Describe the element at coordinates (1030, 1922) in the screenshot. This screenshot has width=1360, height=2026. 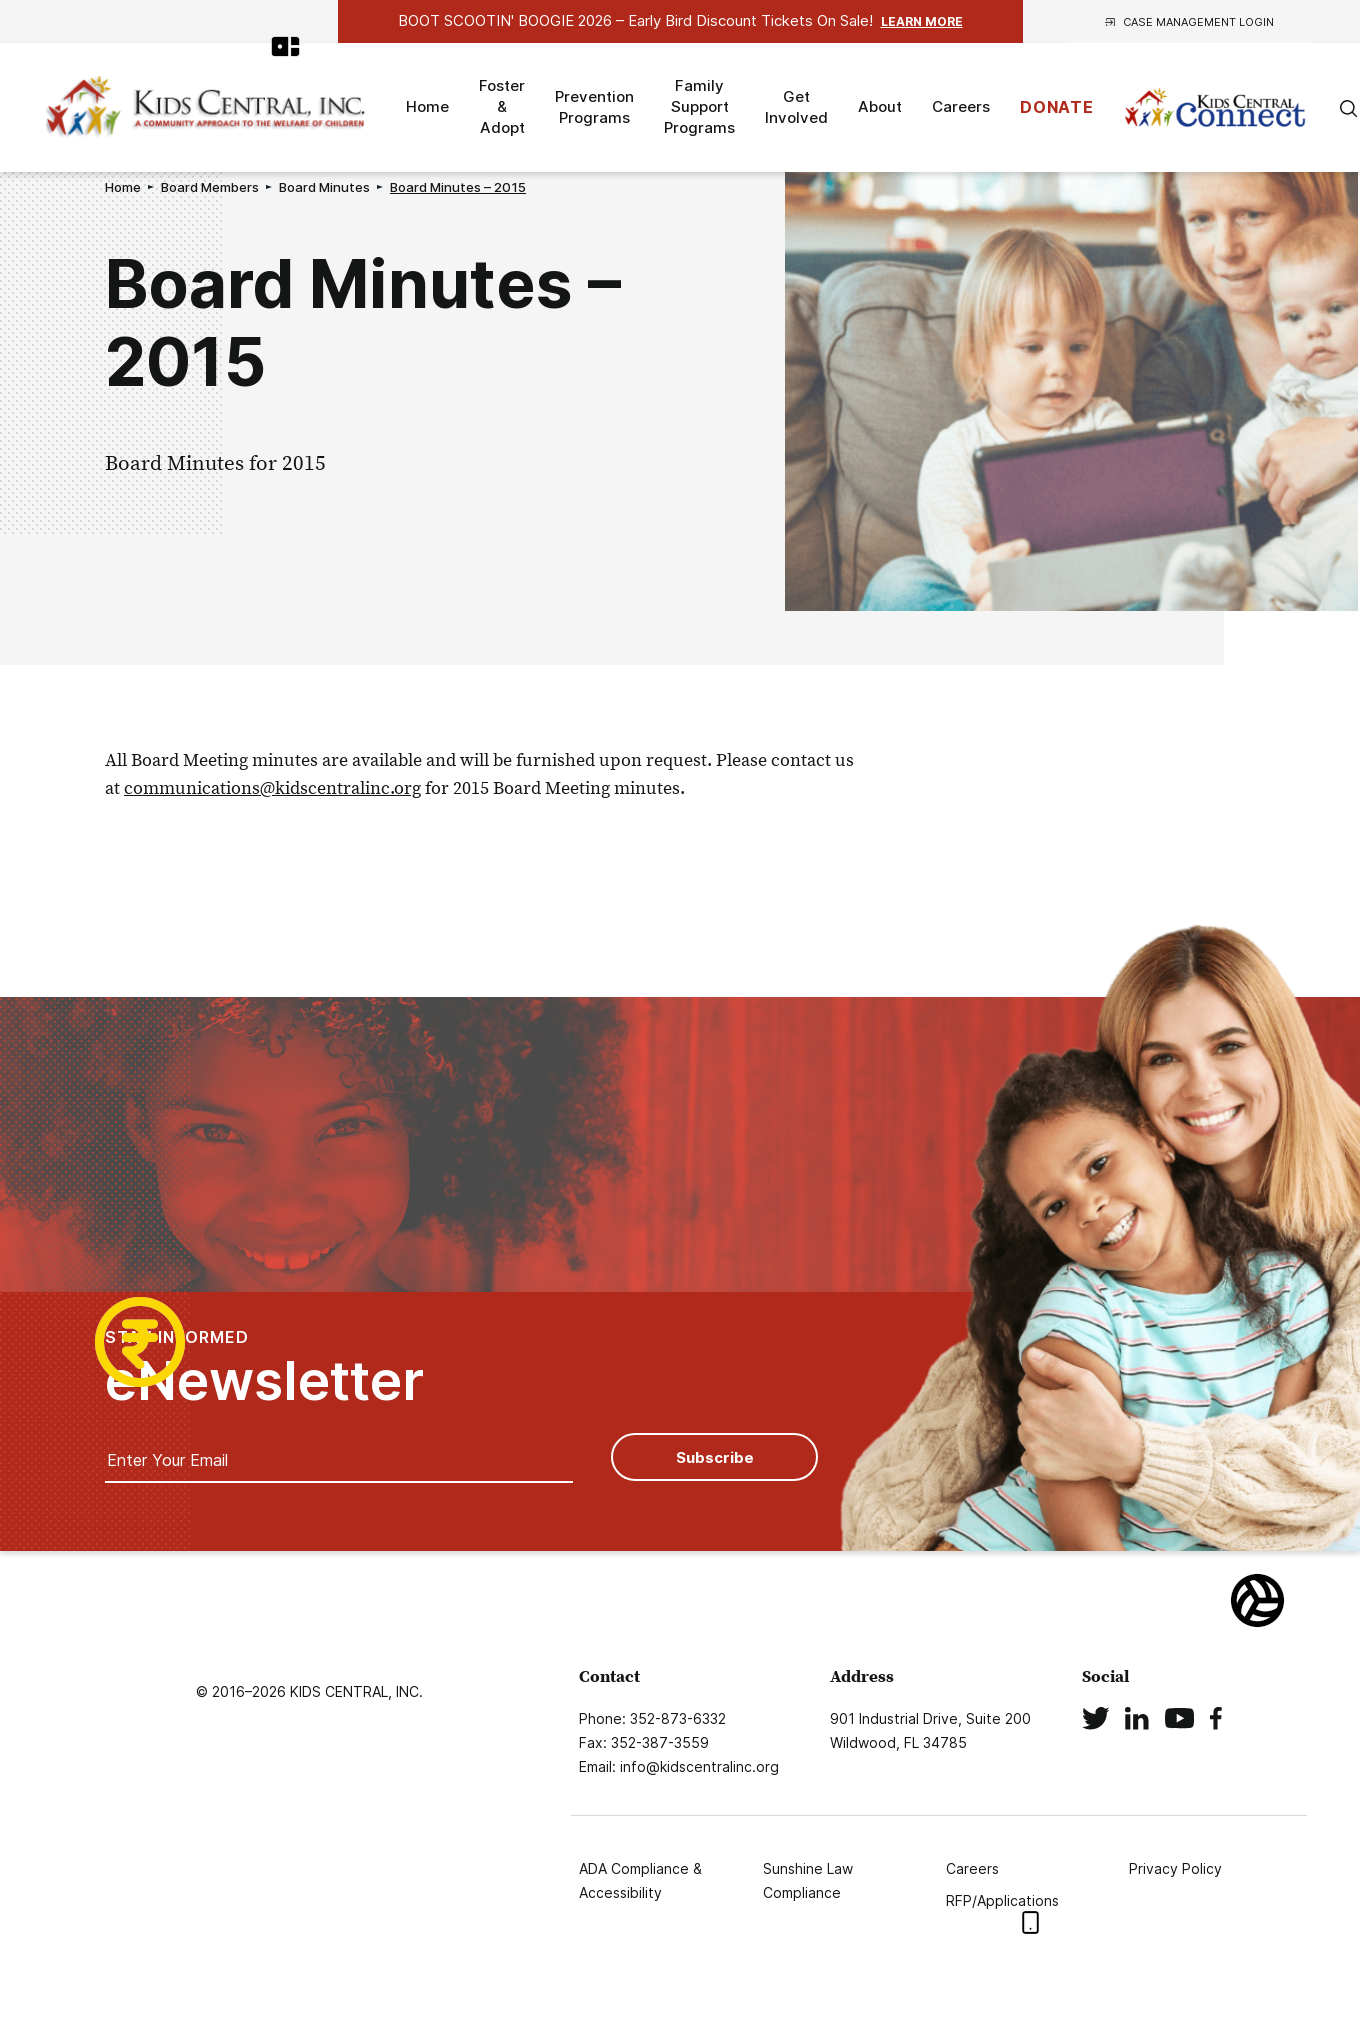
I see `access mobile device settings` at that location.